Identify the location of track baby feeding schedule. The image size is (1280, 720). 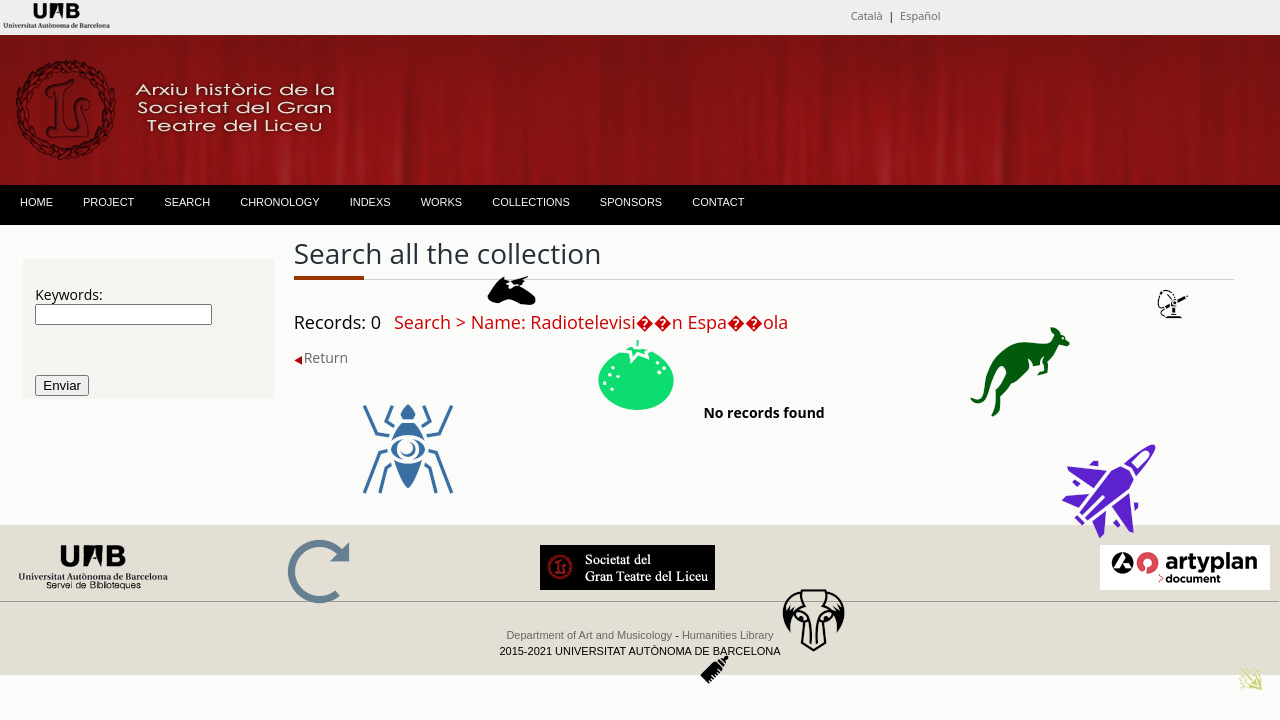
(714, 669).